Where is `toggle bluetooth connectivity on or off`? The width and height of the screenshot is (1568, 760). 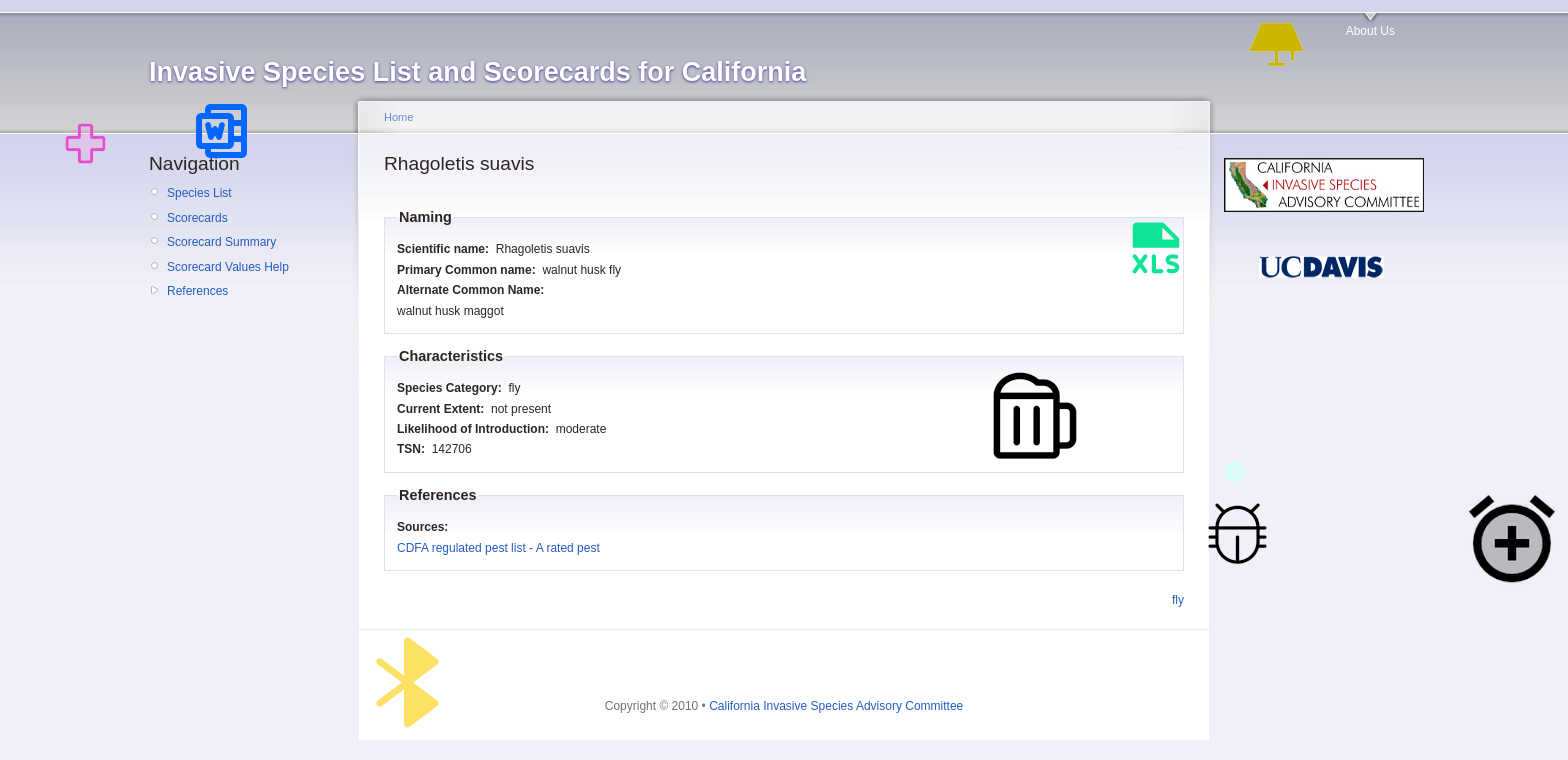
toggle bluetooth connectivity on or off is located at coordinates (407, 682).